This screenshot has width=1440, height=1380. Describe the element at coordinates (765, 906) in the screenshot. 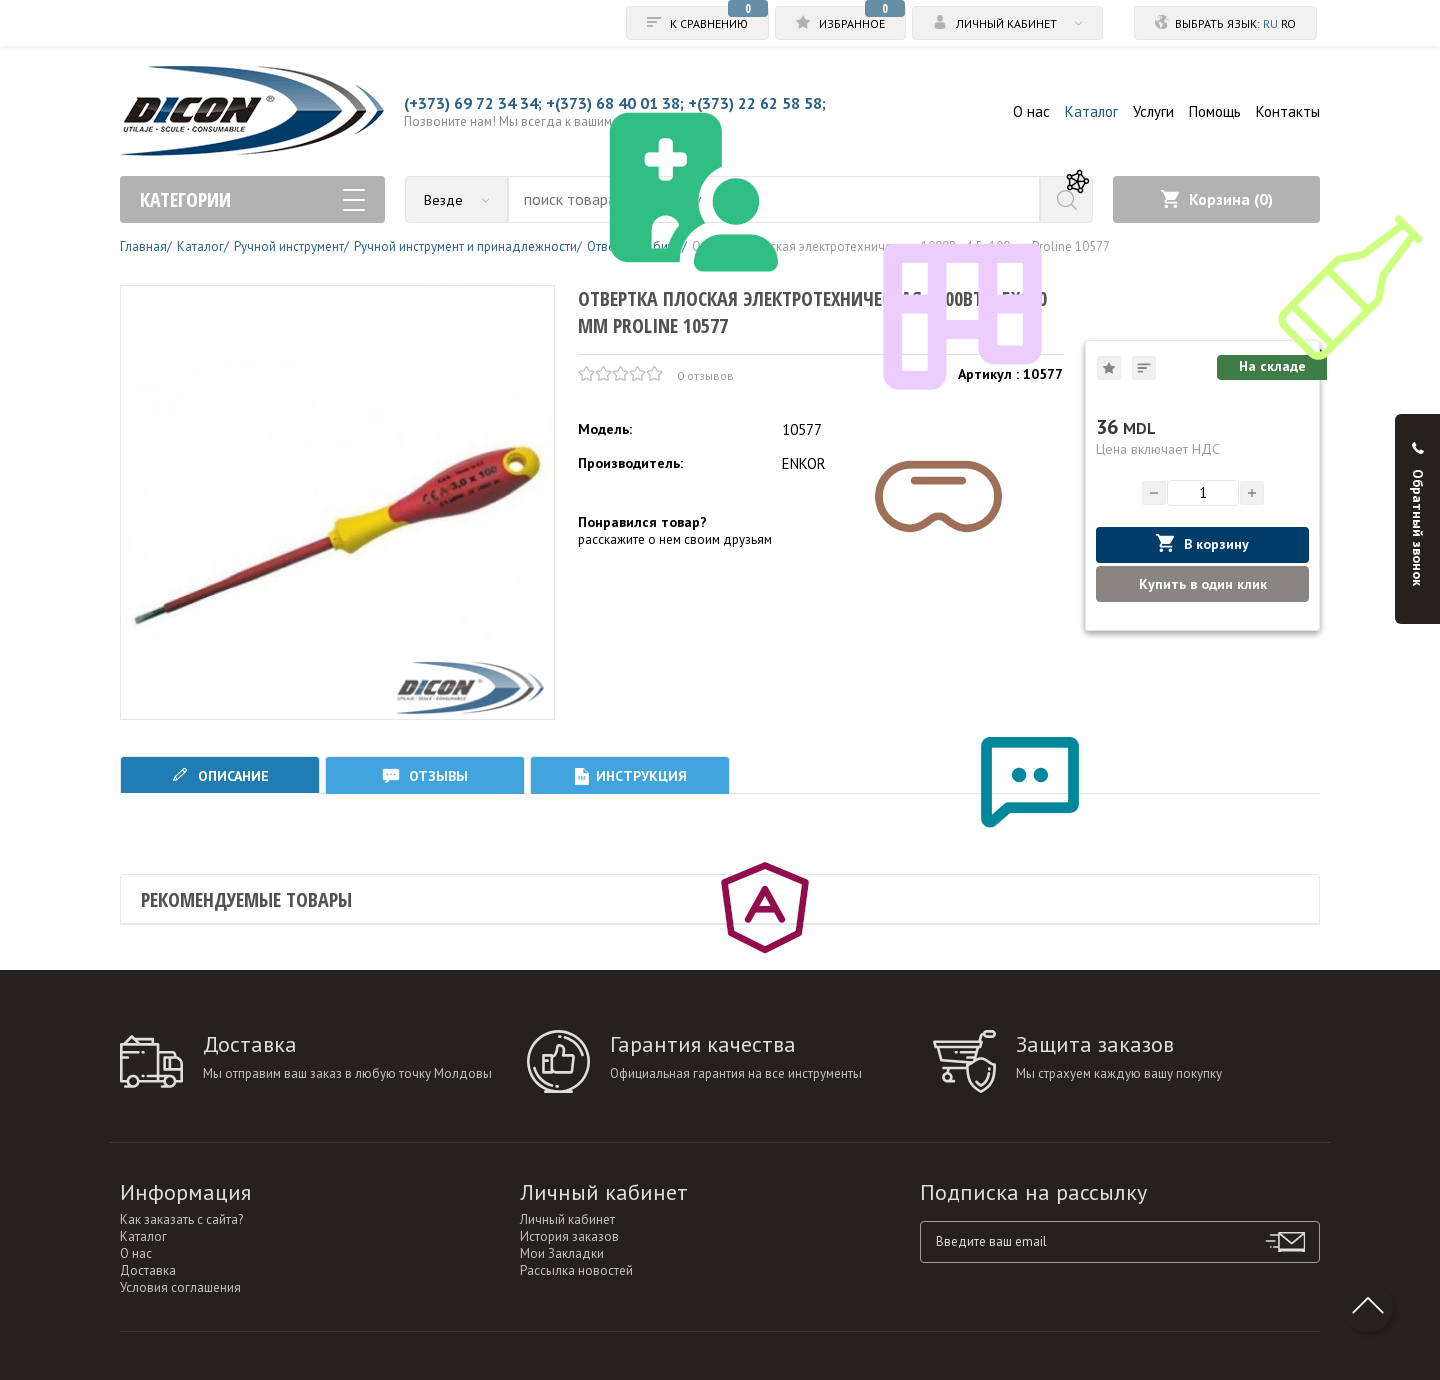

I see `Angular framework logo` at that location.